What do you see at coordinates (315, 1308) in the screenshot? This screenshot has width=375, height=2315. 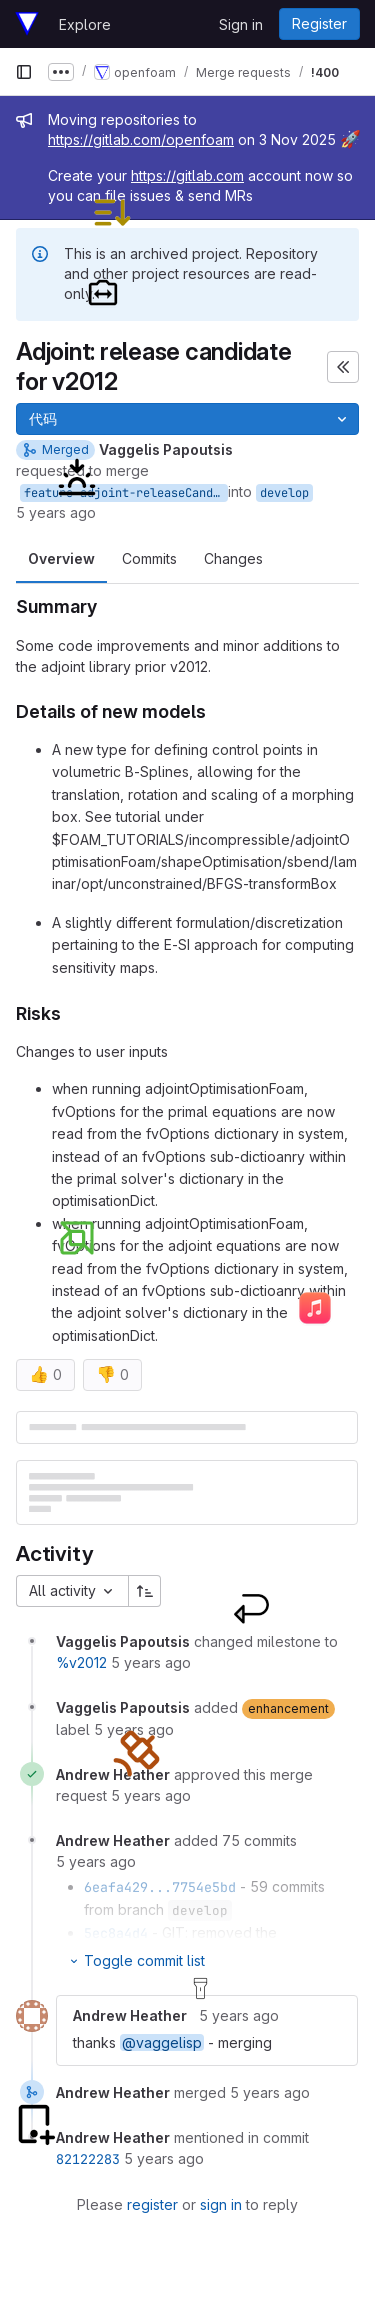 I see `open music or audio player app` at bounding box center [315, 1308].